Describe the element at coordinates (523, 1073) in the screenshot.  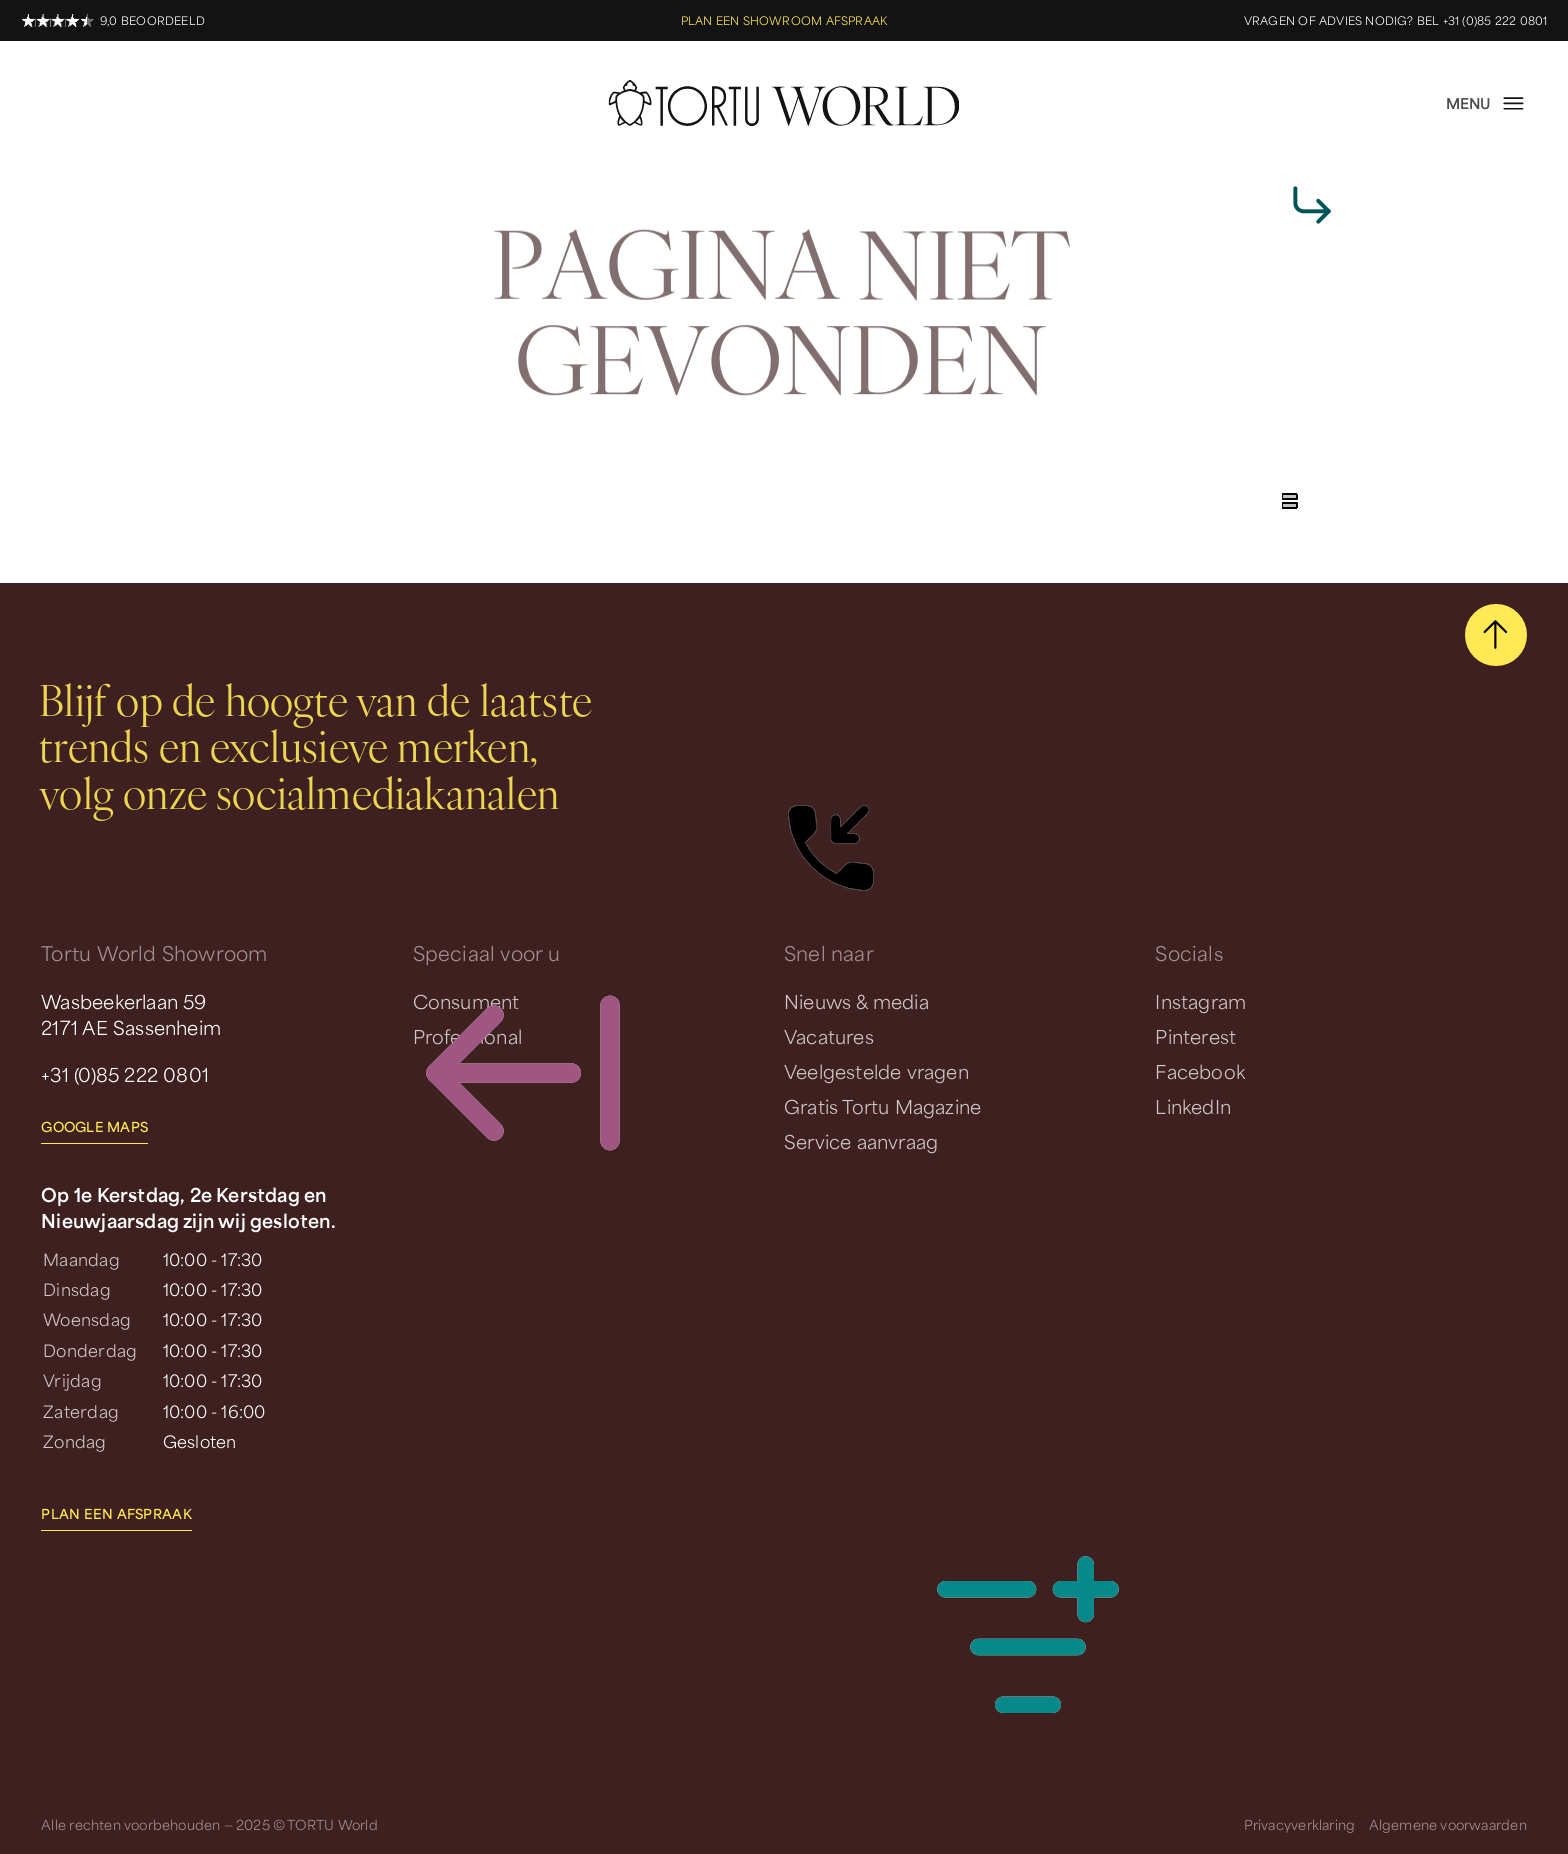
I see `navigate back to previous screen` at that location.